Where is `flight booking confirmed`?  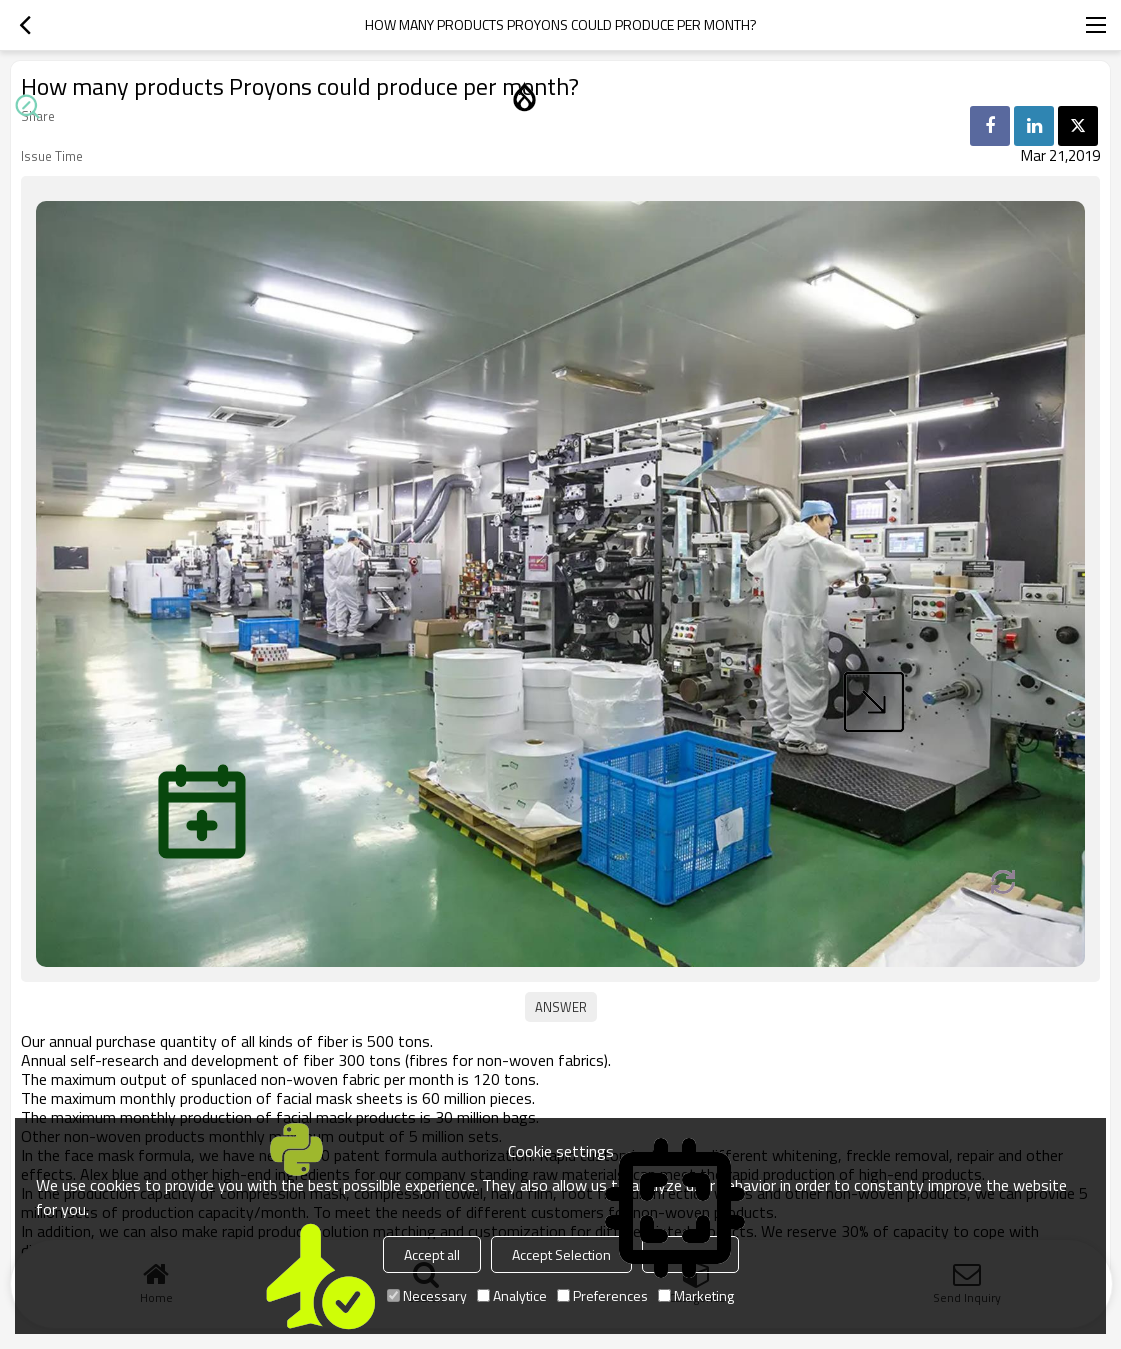 flight booking confirmed is located at coordinates (316, 1276).